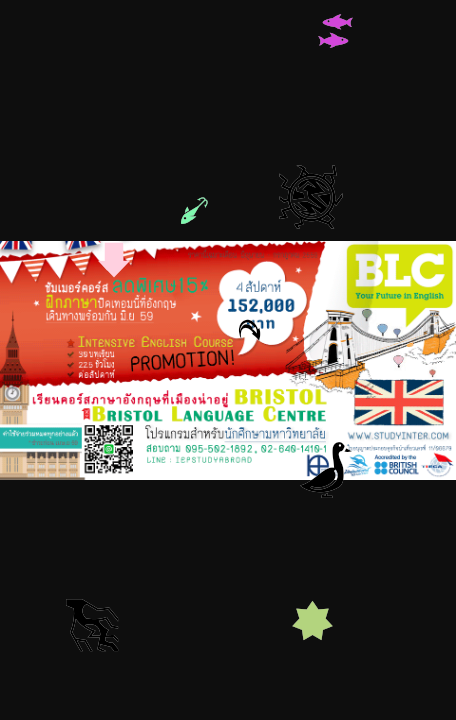 The width and height of the screenshot is (456, 720). I want to click on goose character or mascot icon, so click(326, 470).